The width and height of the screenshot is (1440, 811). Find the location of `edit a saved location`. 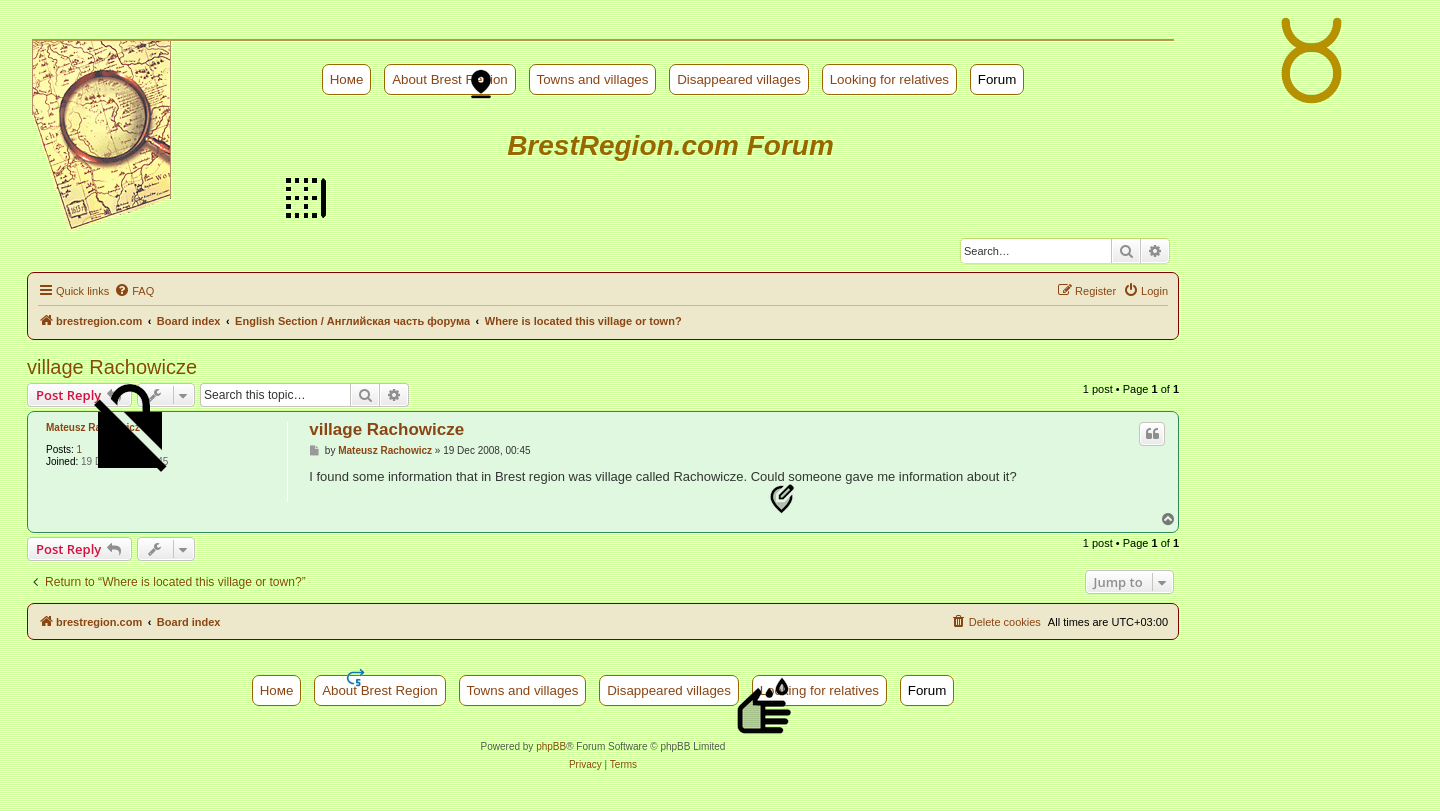

edit a saved location is located at coordinates (781, 499).